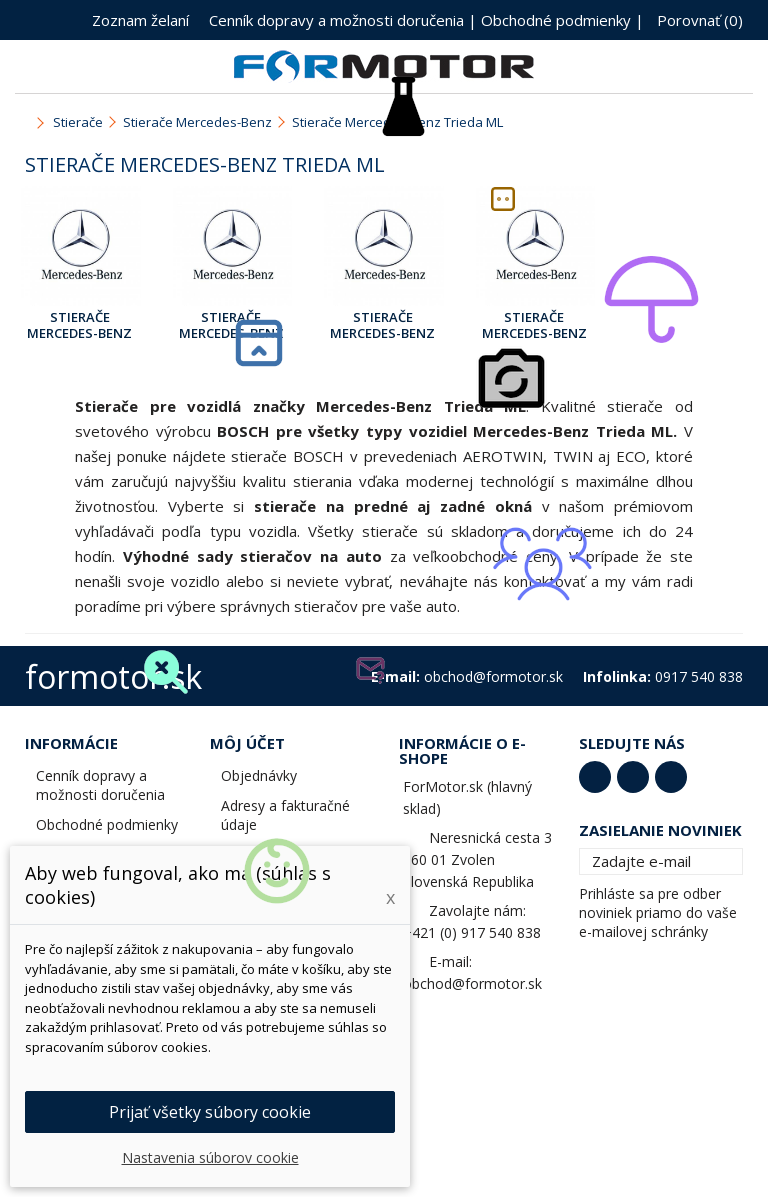 This screenshot has width=768, height=1197. Describe the element at coordinates (370, 668) in the screenshot. I see `email help or support` at that location.